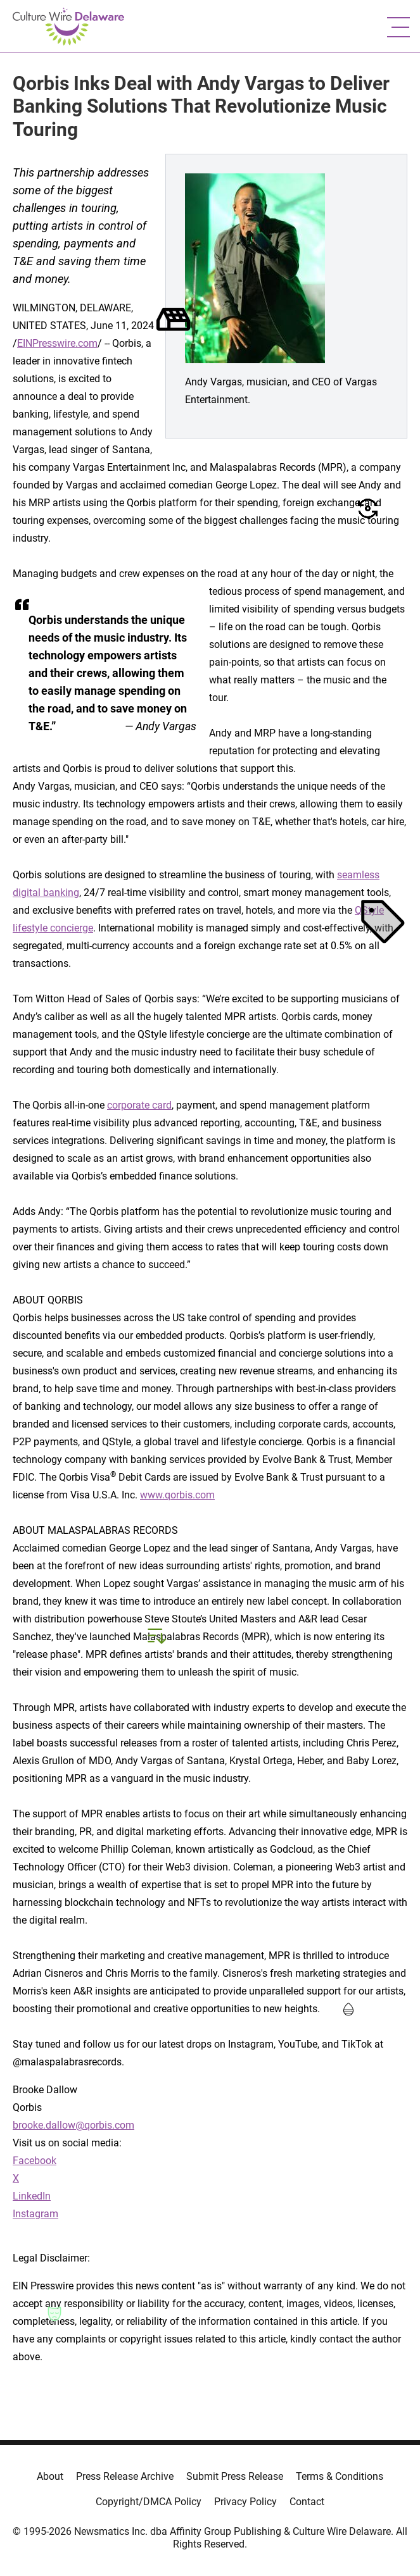 This screenshot has width=420, height=2576. I want to click on switch between front and rear camera, so click(367, 508).